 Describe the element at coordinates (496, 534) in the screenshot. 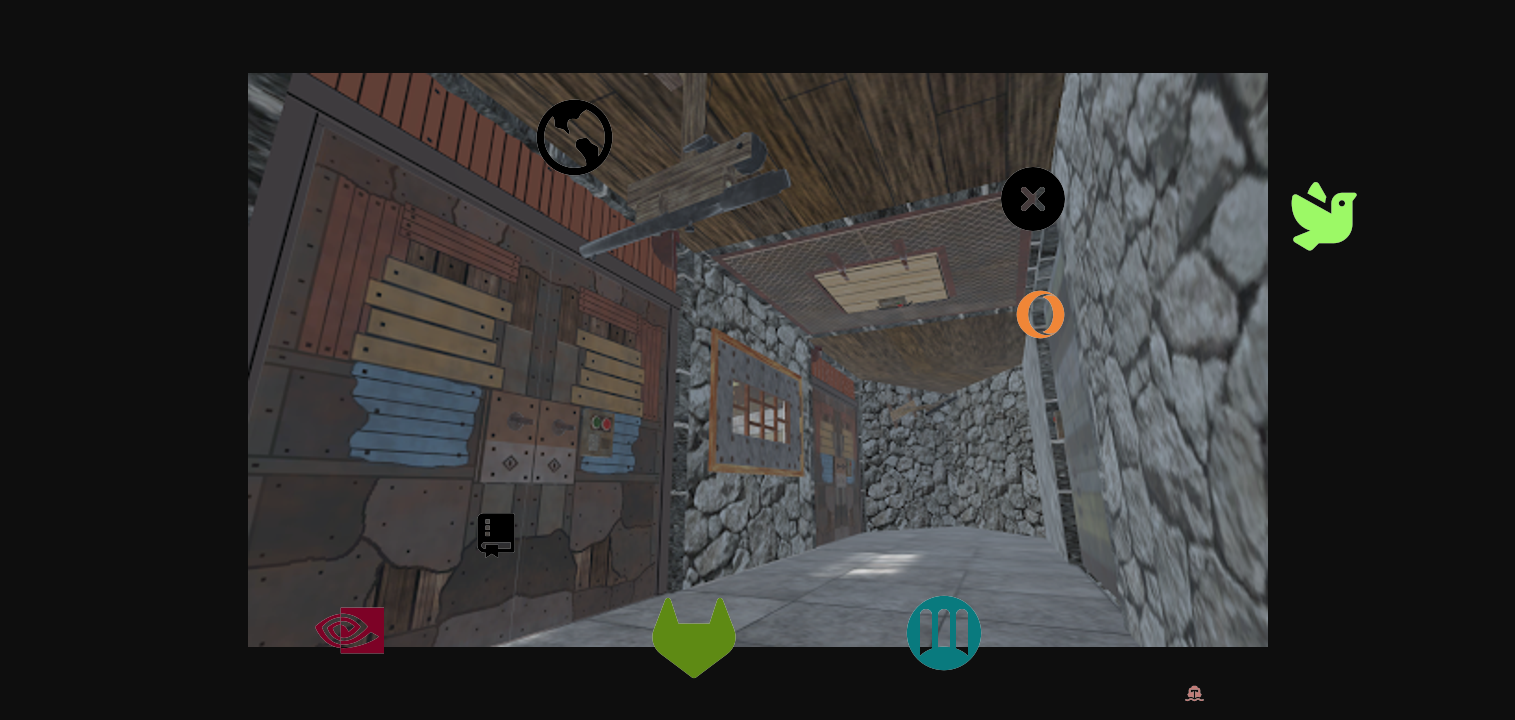

I see `access git repository` at that location.